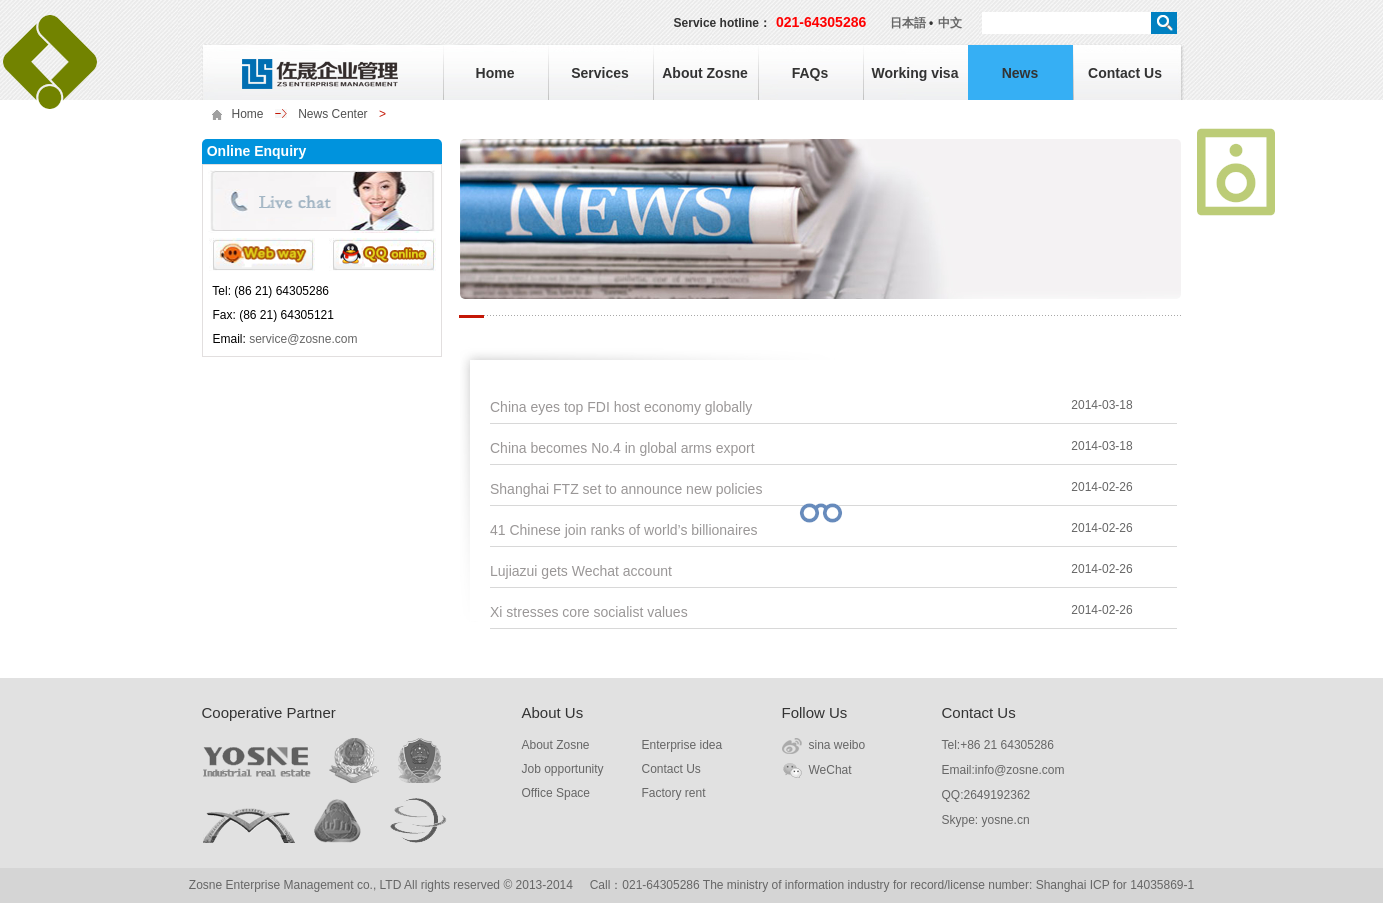 The image size is (1383, 903). I want to click on google tag manager logo, so click(50, 62).